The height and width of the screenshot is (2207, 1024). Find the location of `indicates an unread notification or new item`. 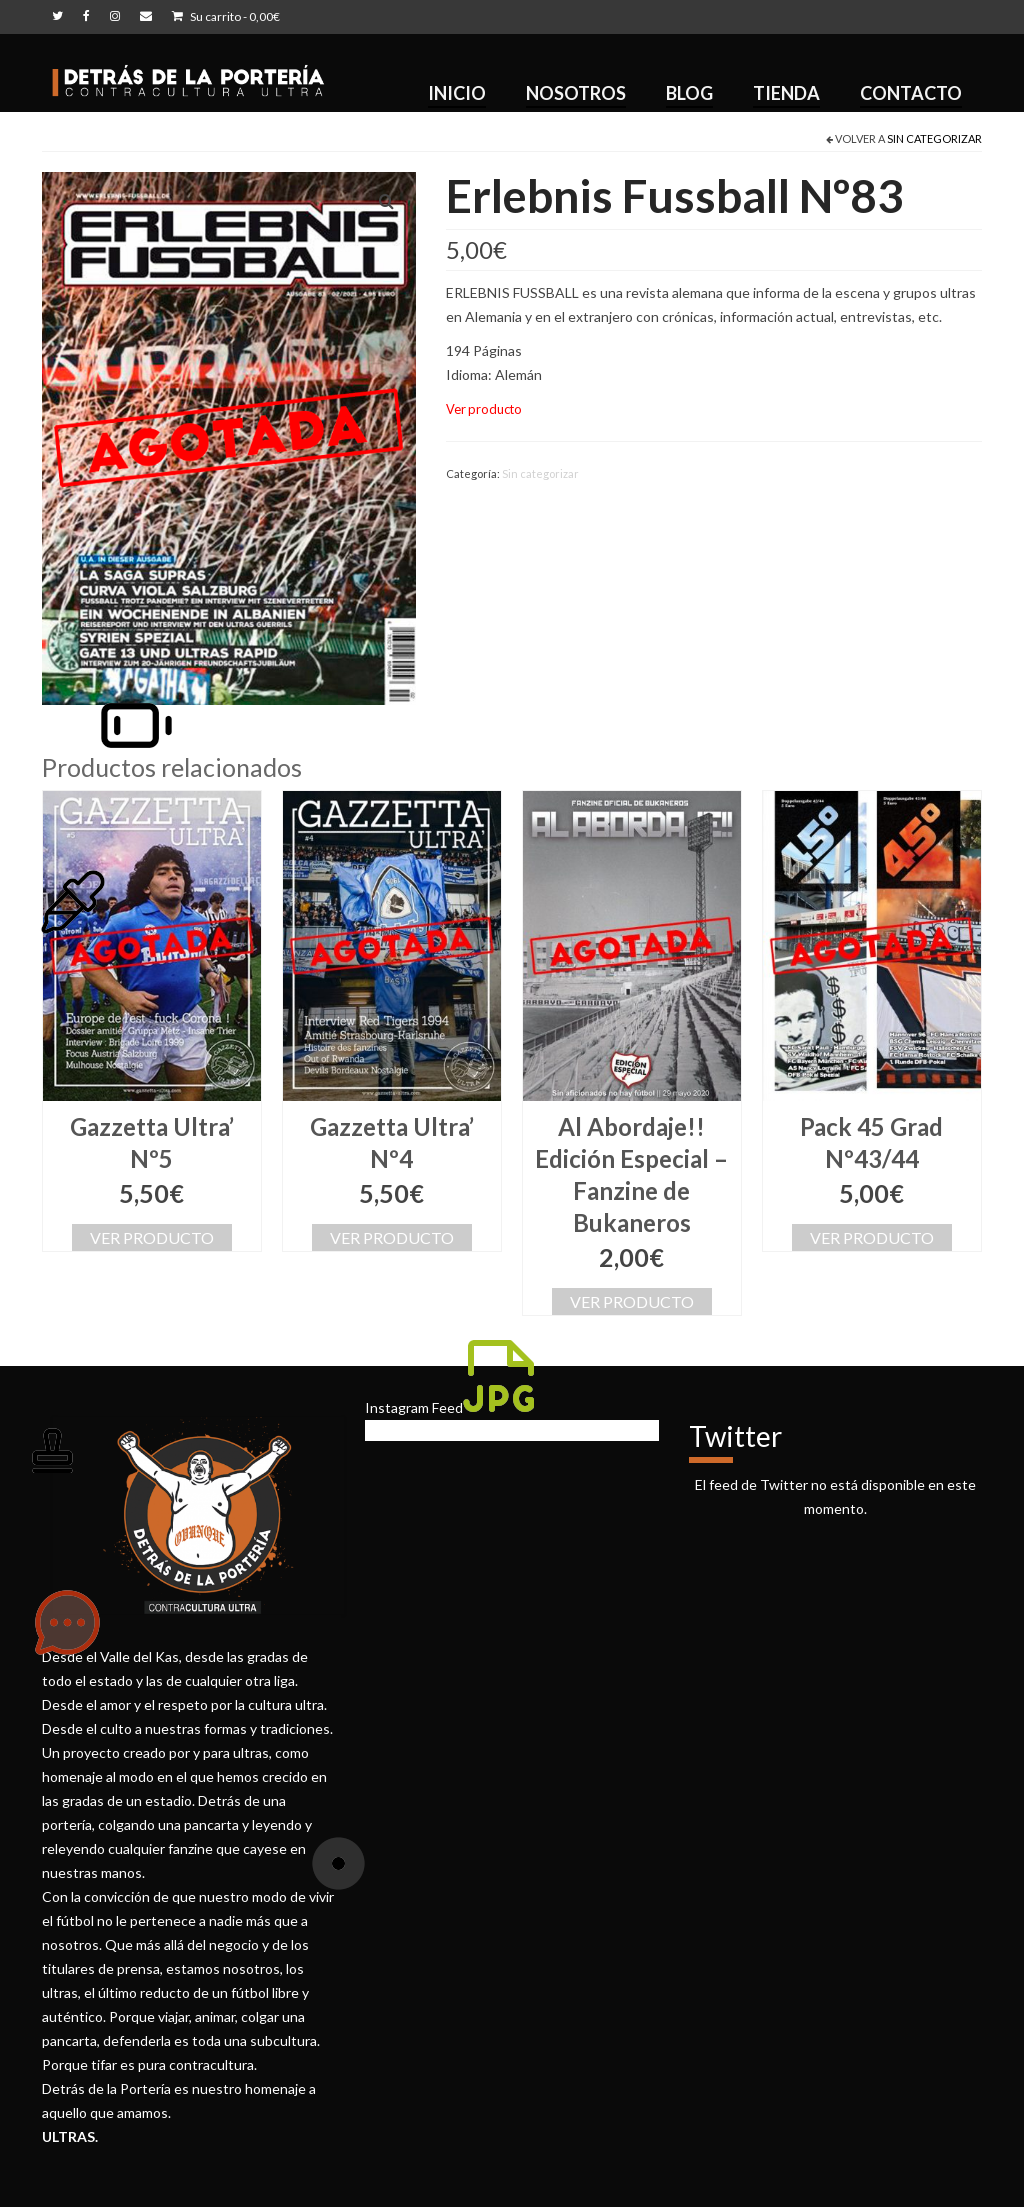

indicates an unread notification or new item is located at coordinates (338, 1863).